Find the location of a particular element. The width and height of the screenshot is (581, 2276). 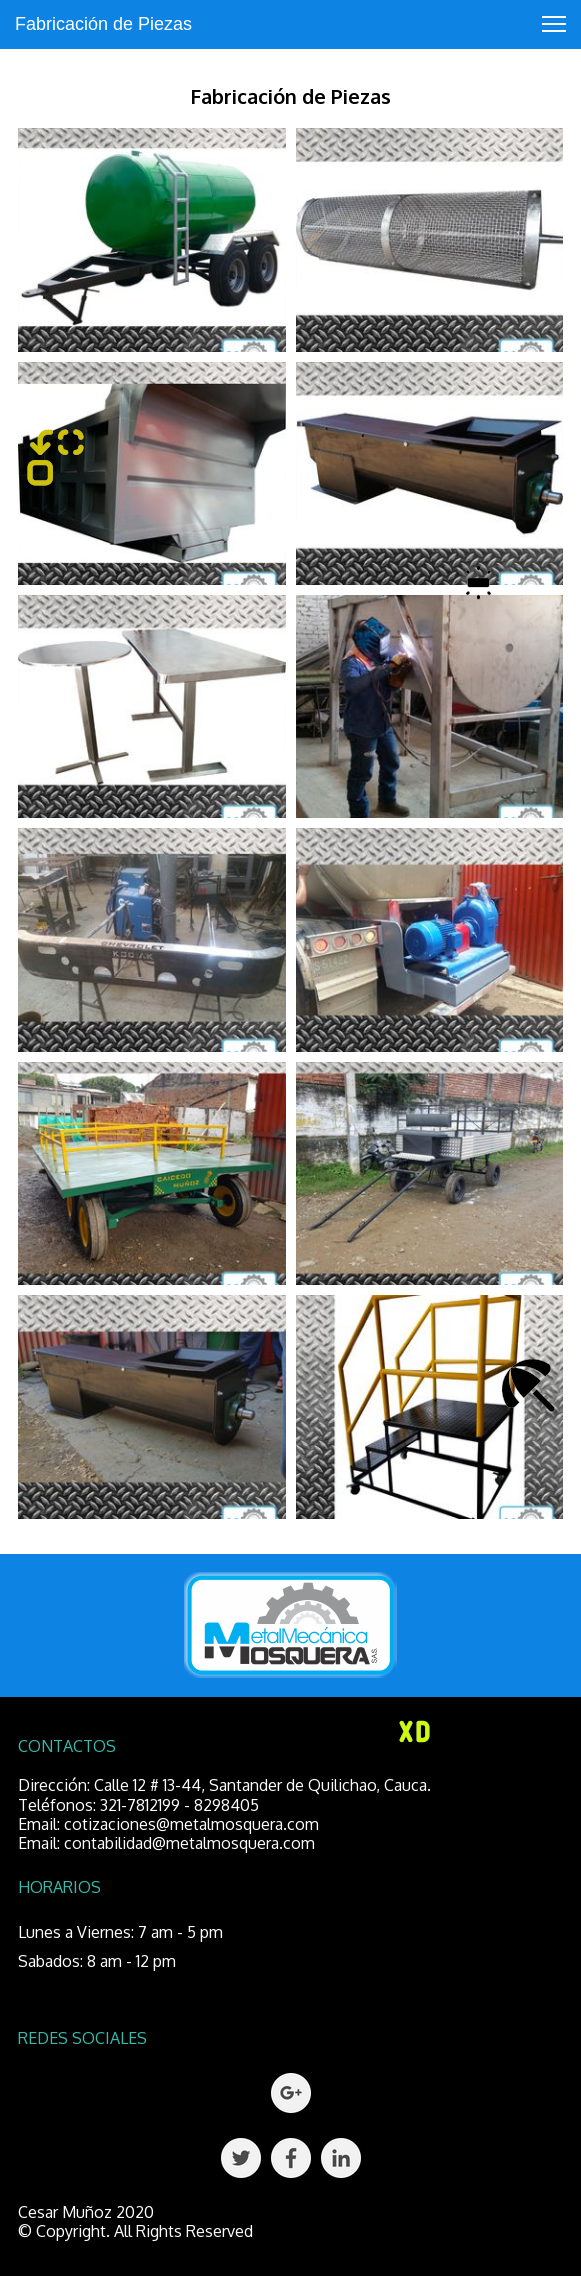

open Adobe XD design file is located at coordinates (414, 1731).